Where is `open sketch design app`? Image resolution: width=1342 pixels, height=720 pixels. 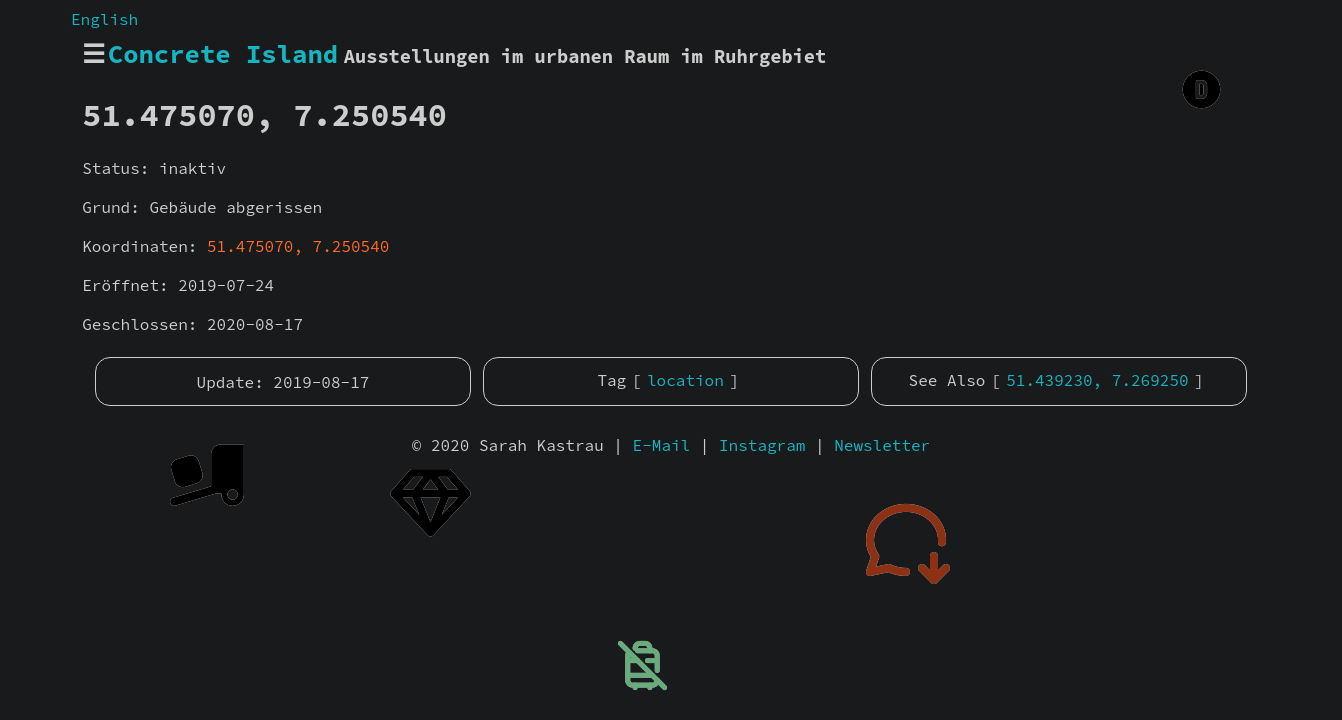
open sketch design app is located at coordinates (430, 501).